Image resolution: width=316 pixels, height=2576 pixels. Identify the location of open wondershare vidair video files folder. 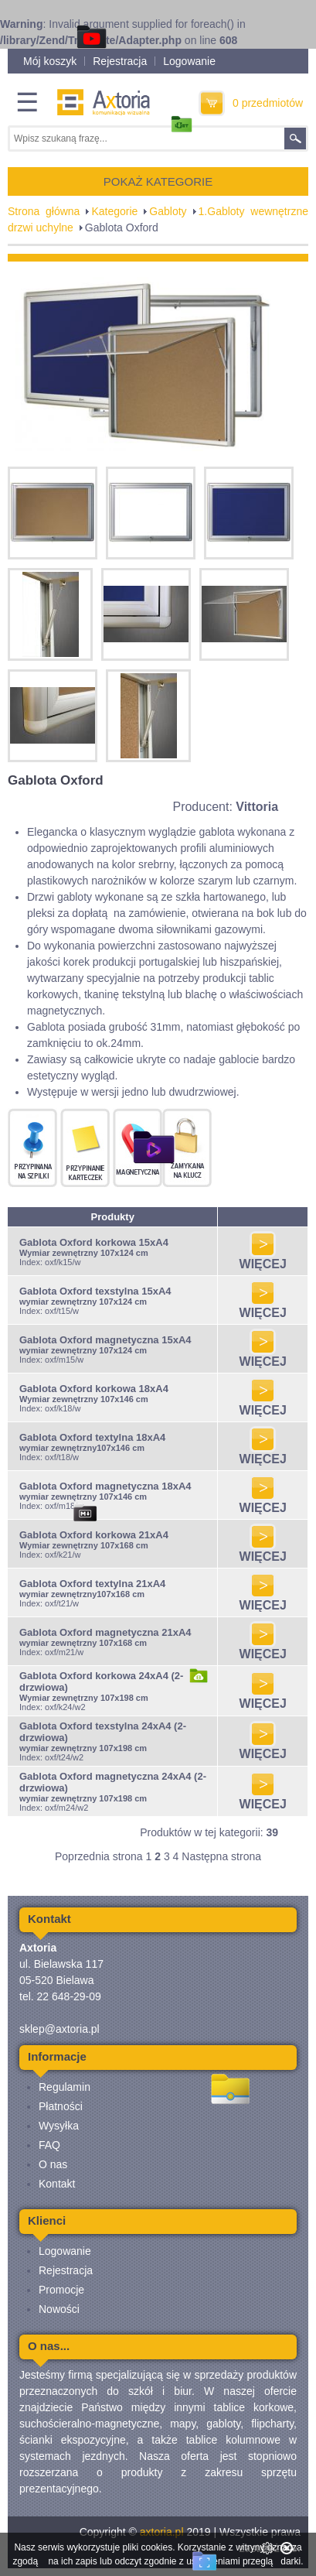
(154, 1148).